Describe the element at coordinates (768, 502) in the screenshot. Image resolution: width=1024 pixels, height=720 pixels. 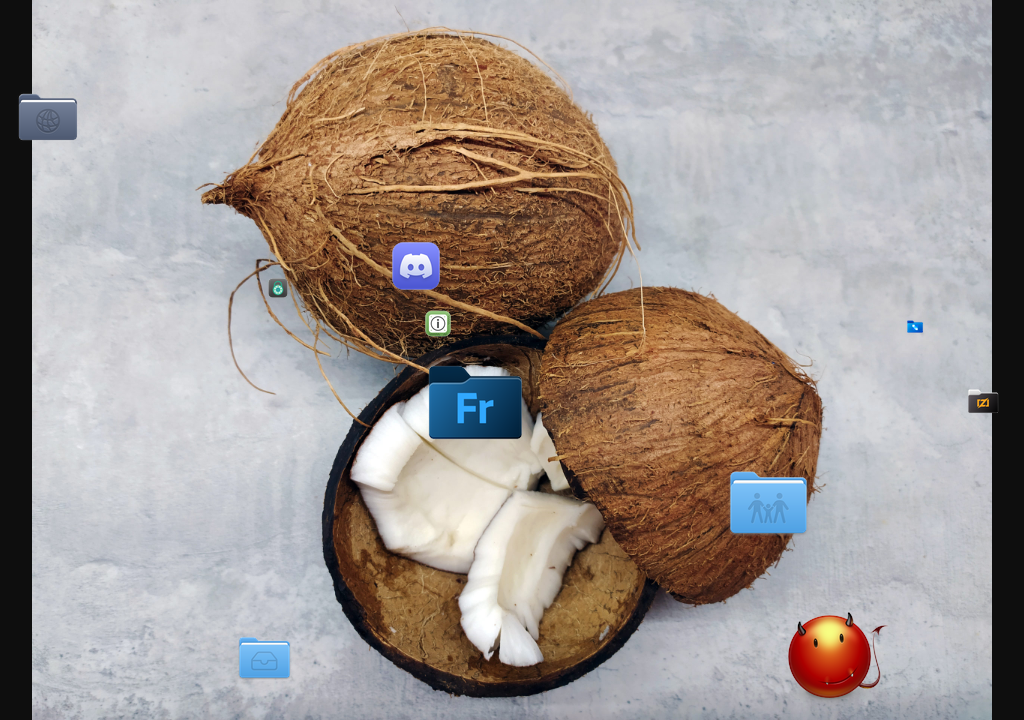
I see `open the family shared folder` at that location.